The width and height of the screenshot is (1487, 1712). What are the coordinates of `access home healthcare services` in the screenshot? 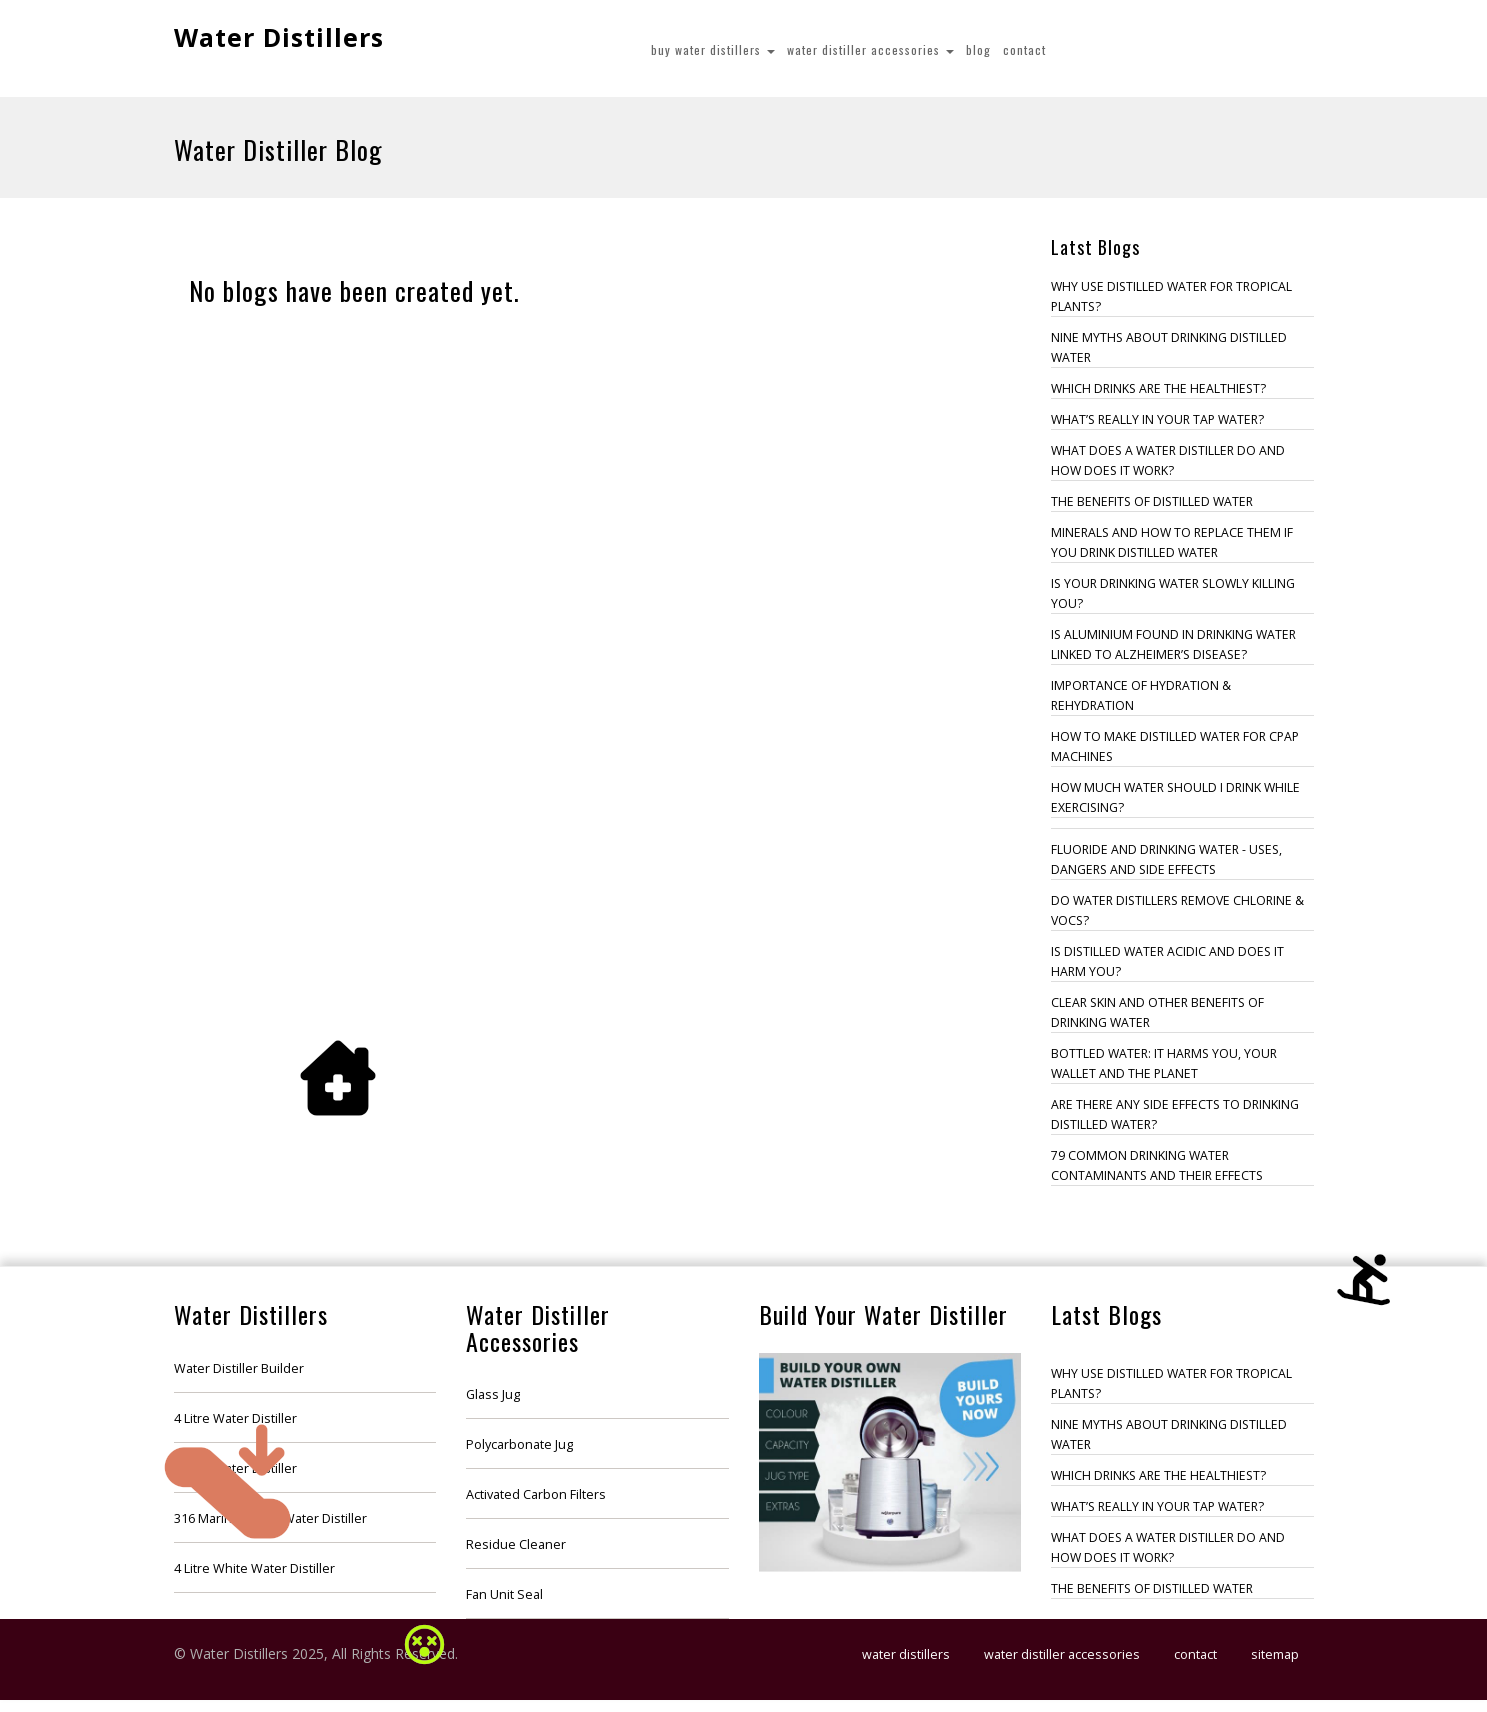 It's located at (338, 1078).